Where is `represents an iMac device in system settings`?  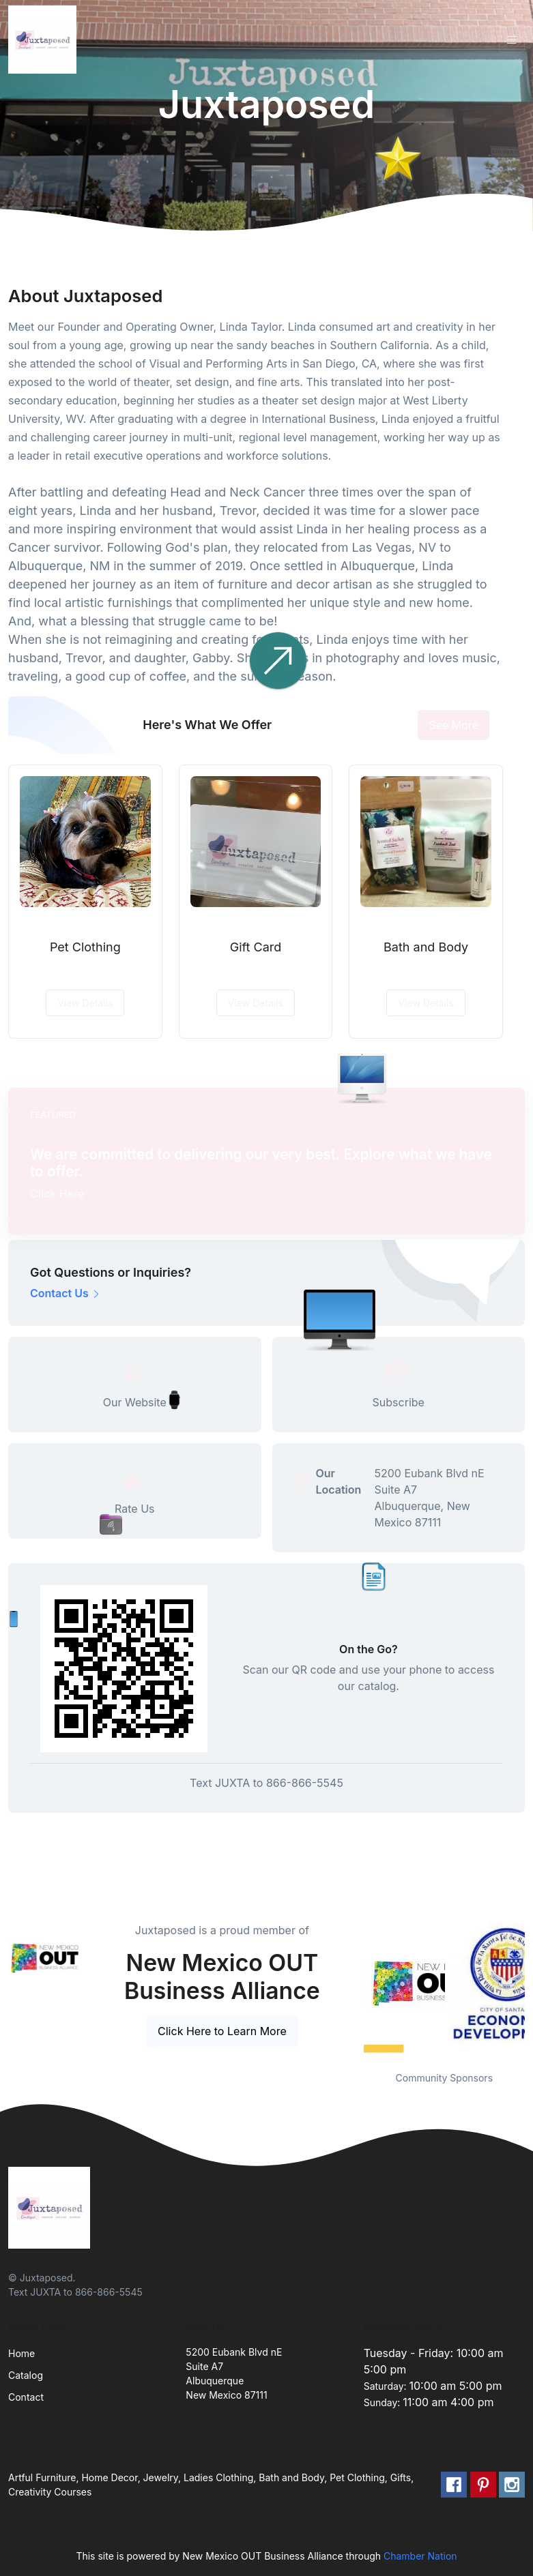
represents an iMac device in system settings is located at coordinates (362, 1074).